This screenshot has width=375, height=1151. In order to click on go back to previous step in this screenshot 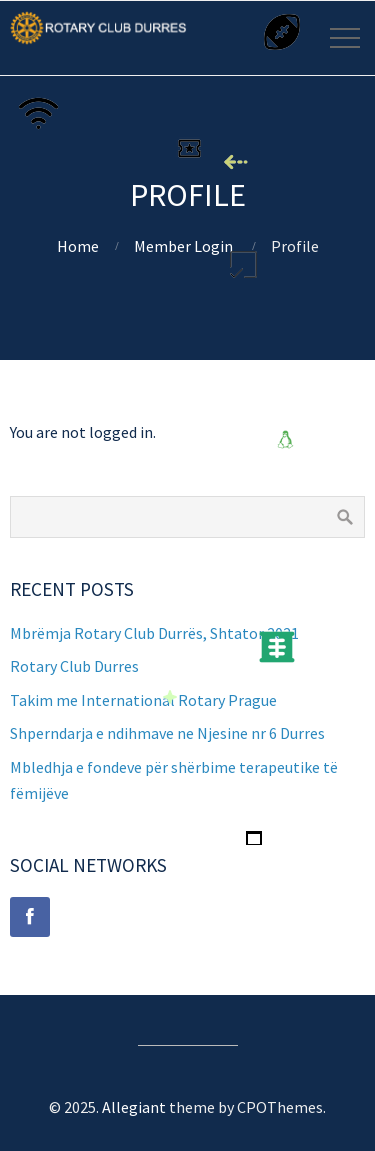, I will do `click(236, 162)`.